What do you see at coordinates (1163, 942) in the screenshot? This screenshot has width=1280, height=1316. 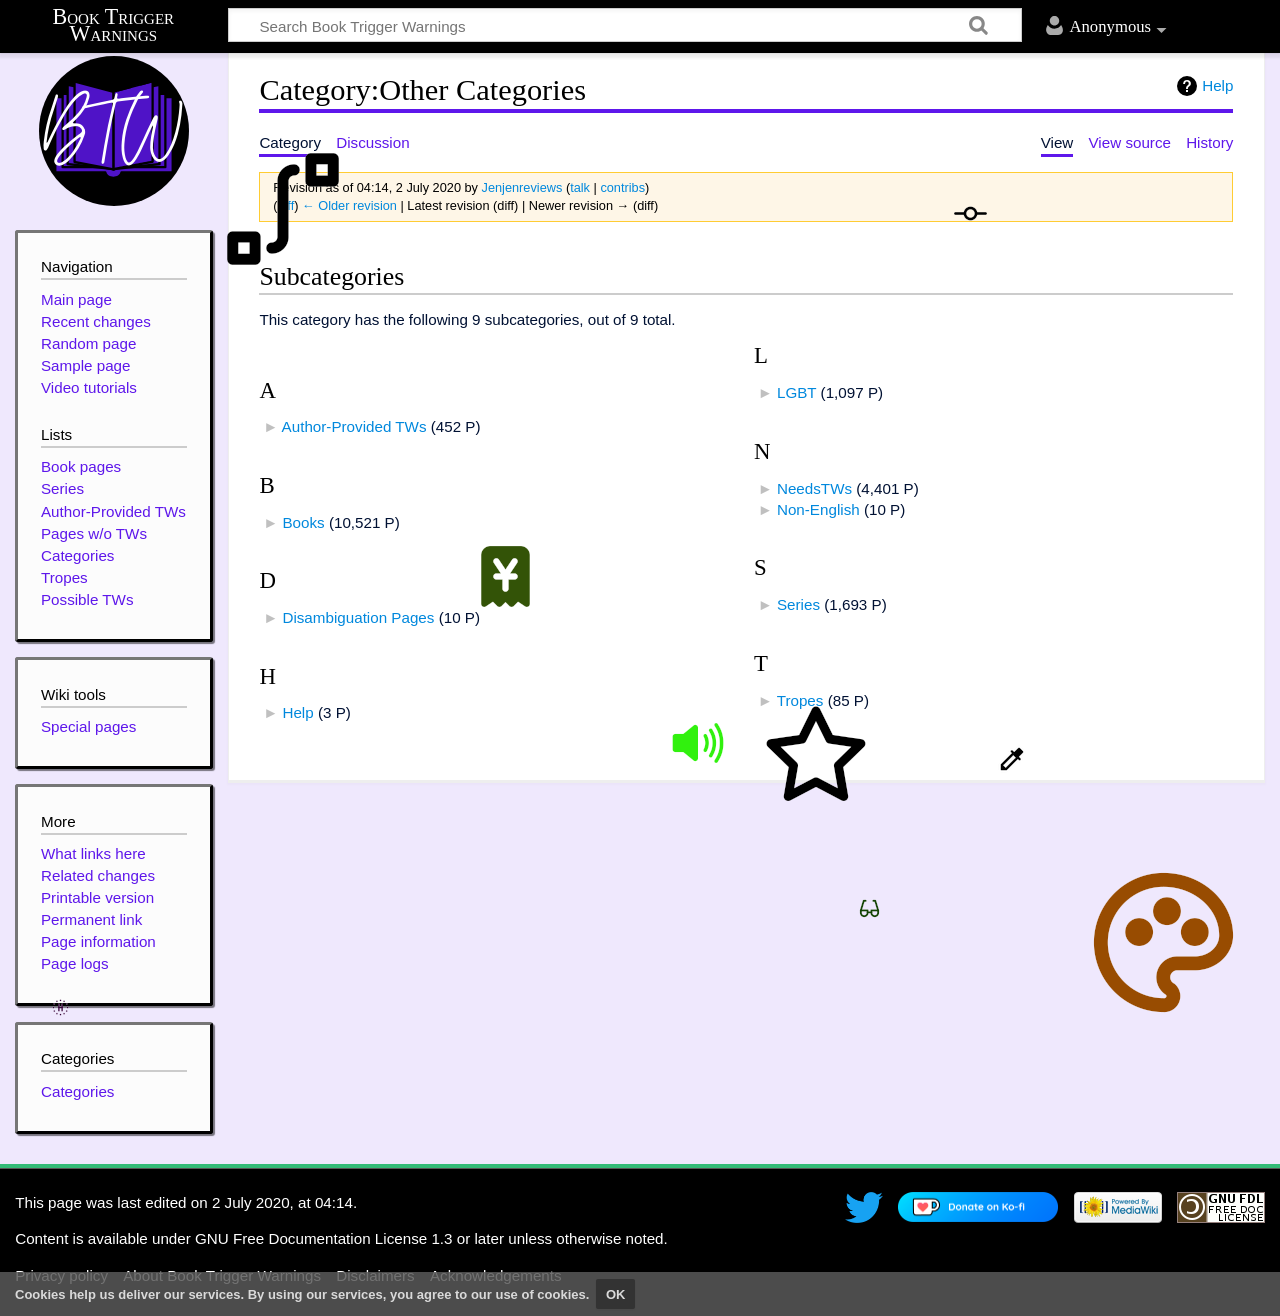 I see `customize theme or color settings` at bounding box center [1163, 942].